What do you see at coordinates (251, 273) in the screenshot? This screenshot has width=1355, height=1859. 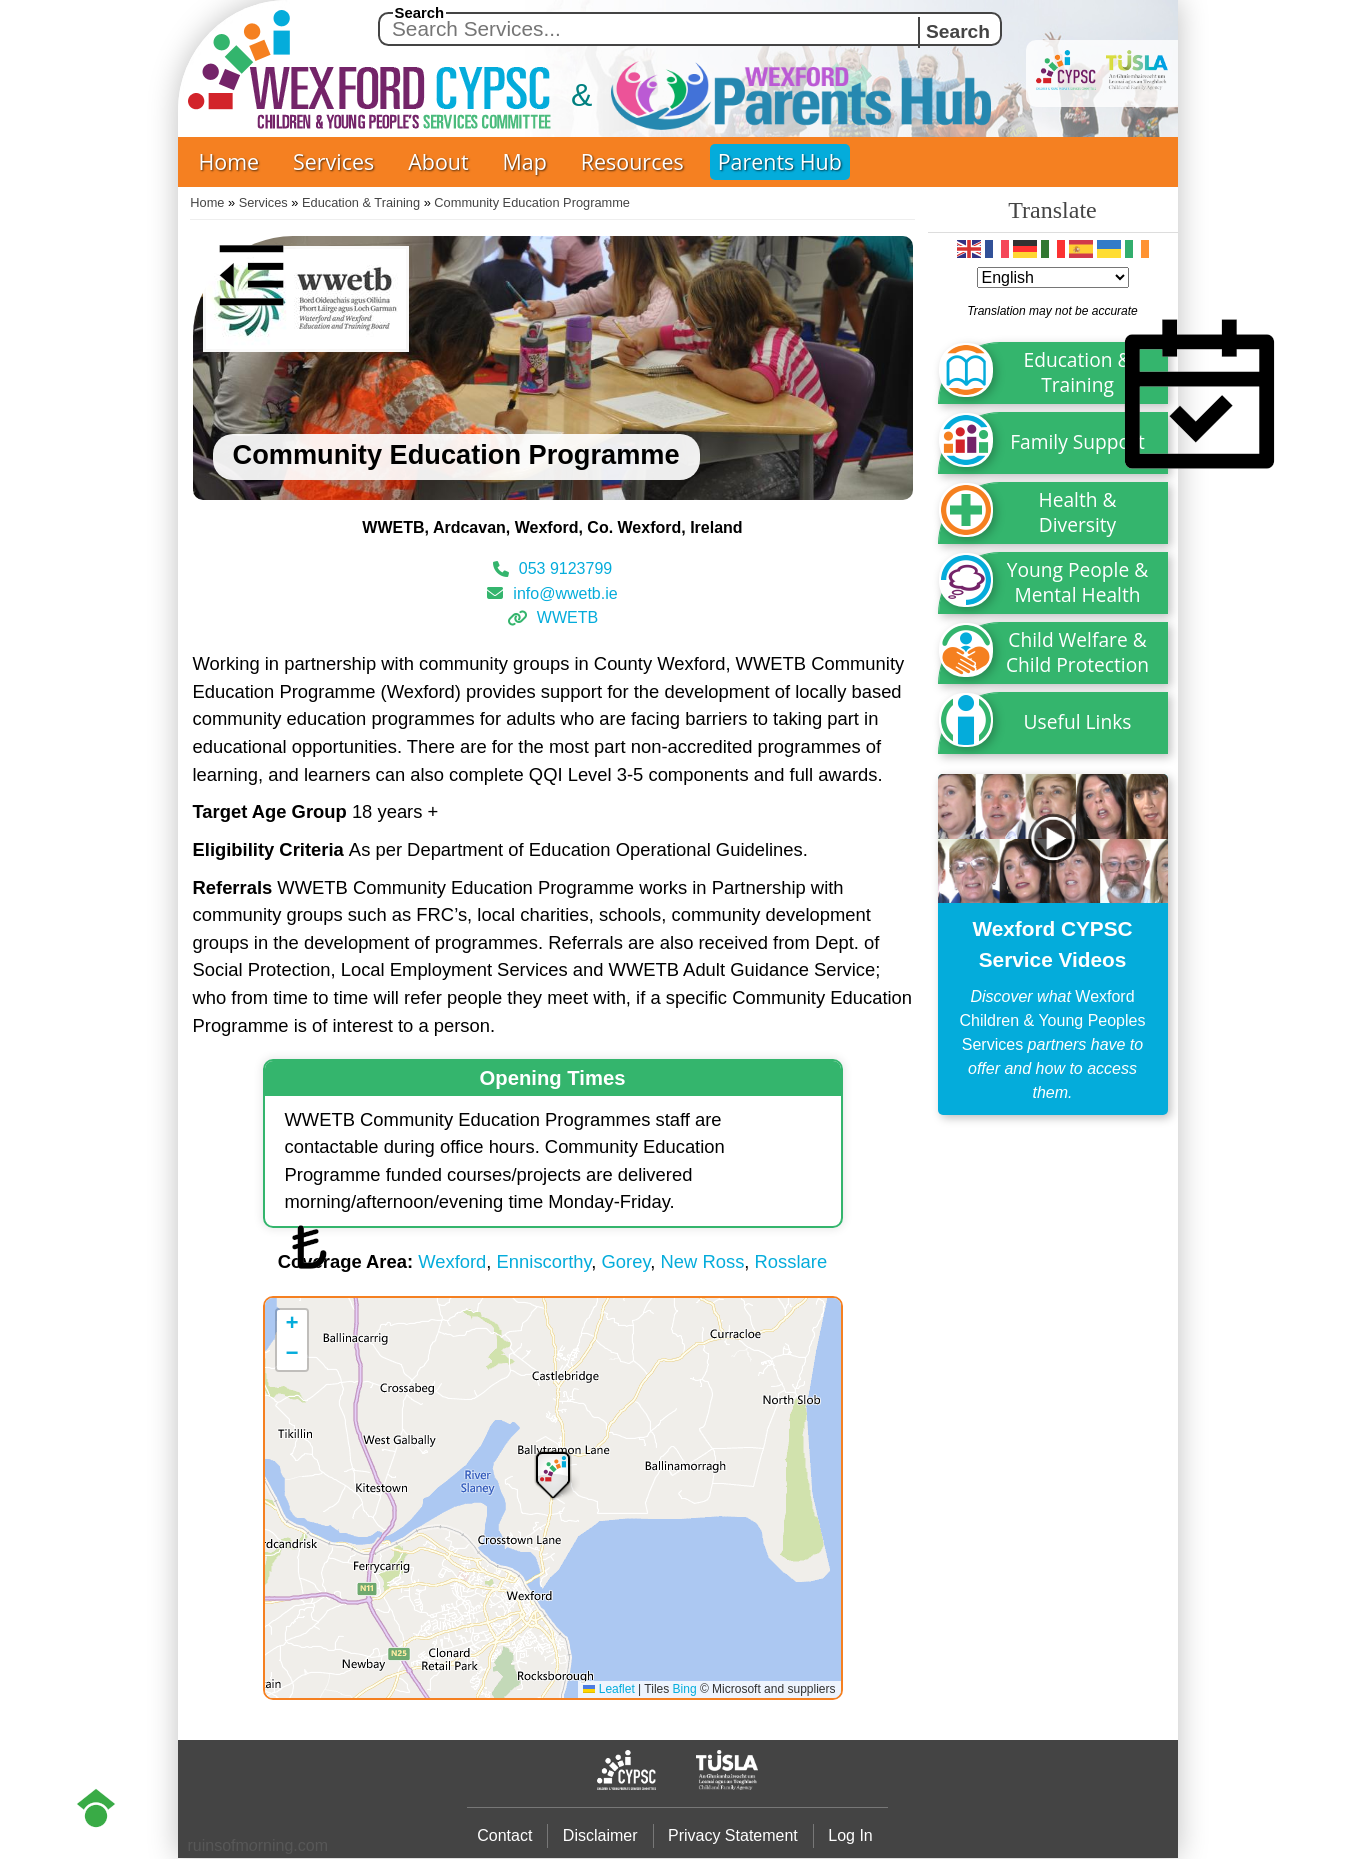 I see `decrease text indentation` at bounding box center [251, 273].